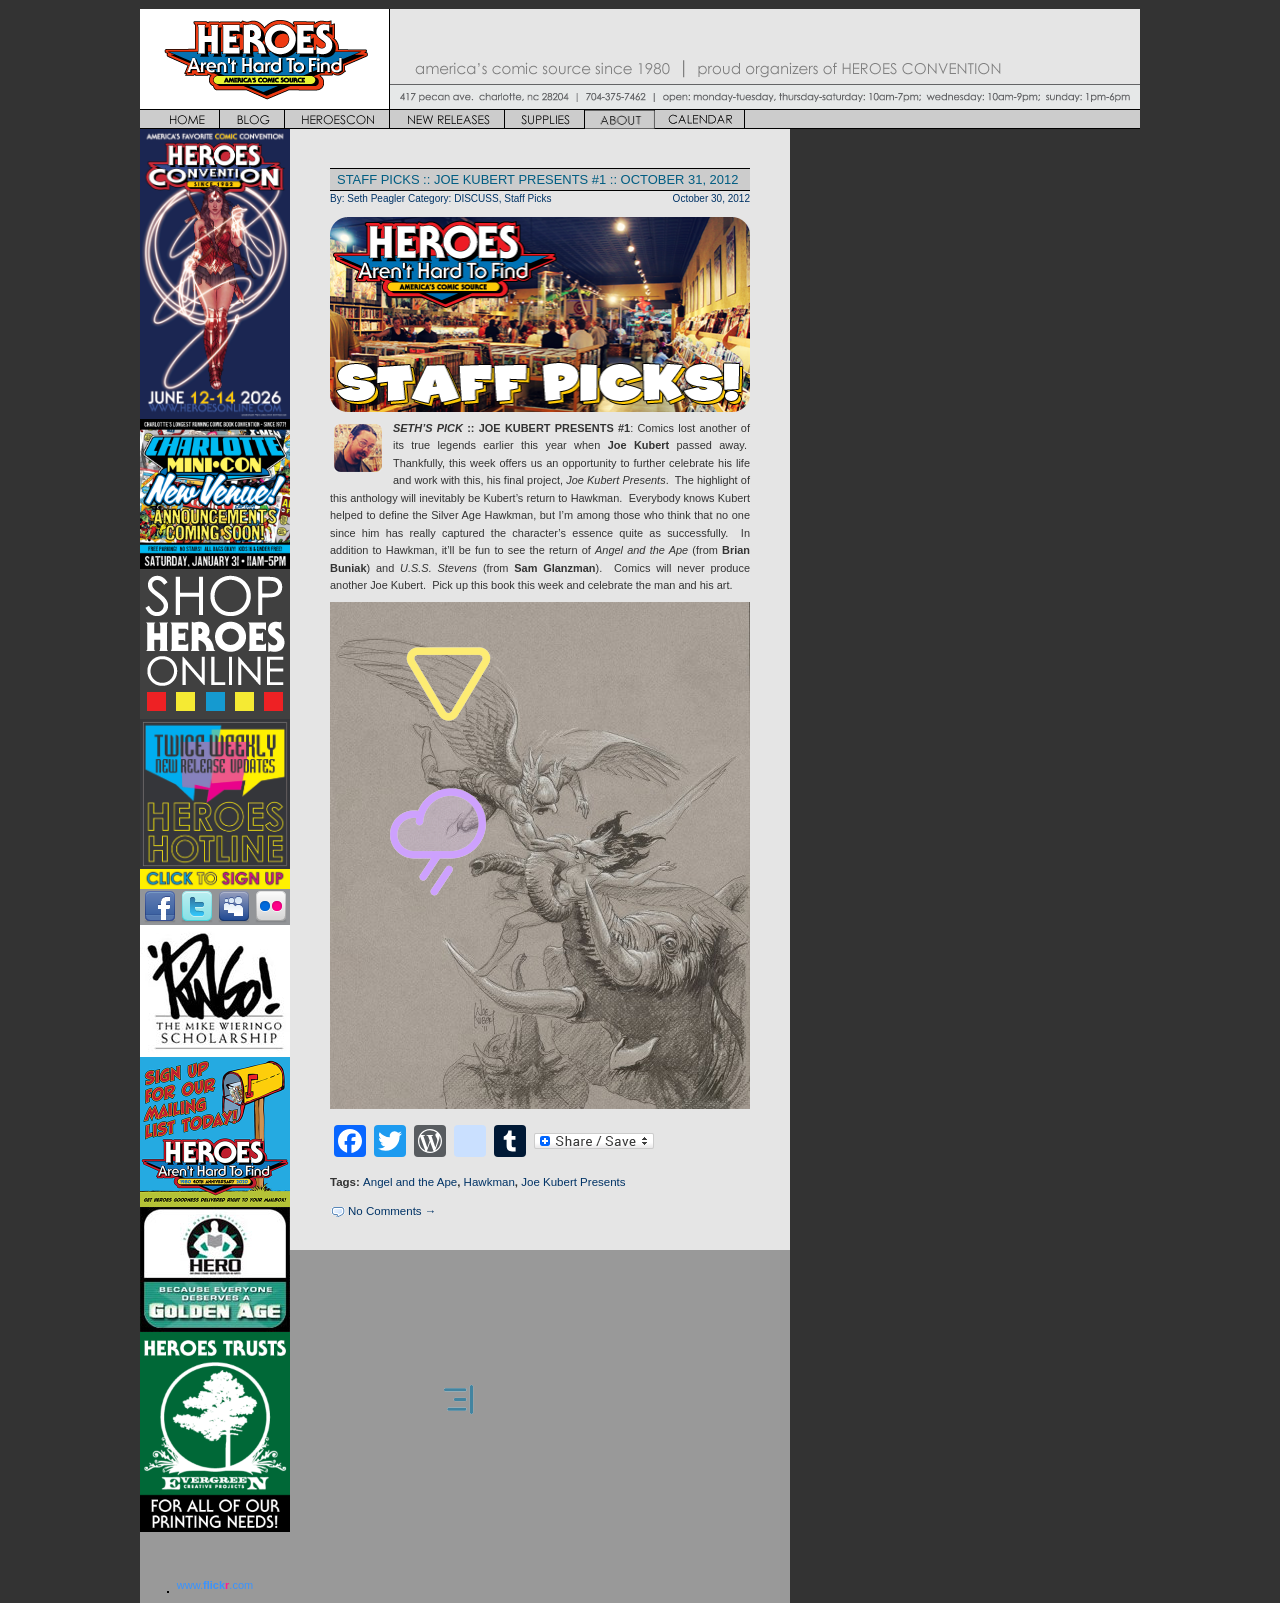 The height and width of the screenshot is (1603, 1280). What do you see at coordinates (438, 840) in the screenshot?
I see `indicates rainy weather conditions` at bounding box center [438, 840].